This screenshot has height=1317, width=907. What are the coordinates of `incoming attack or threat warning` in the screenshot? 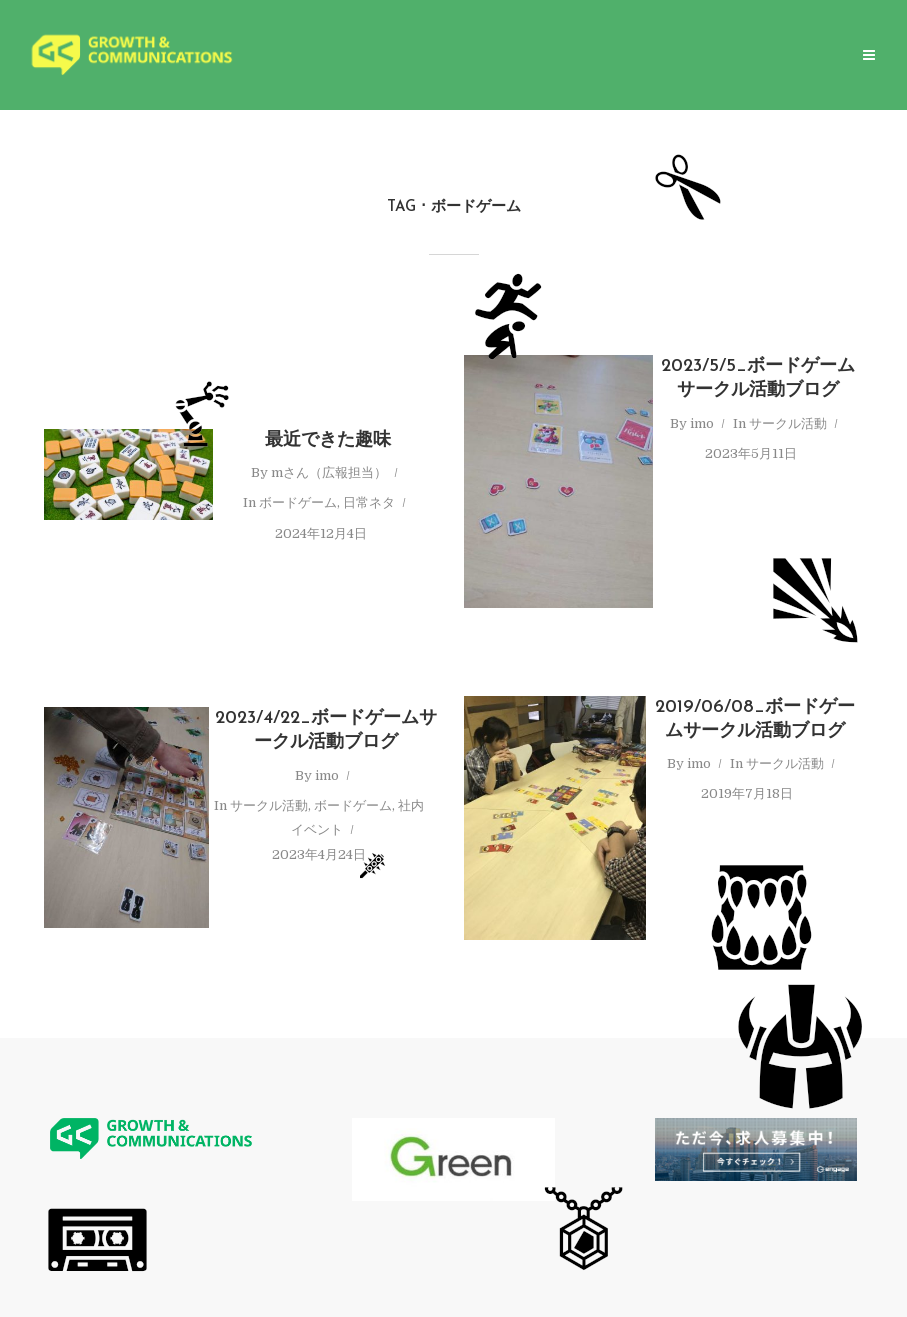 It's located at (815, 600).